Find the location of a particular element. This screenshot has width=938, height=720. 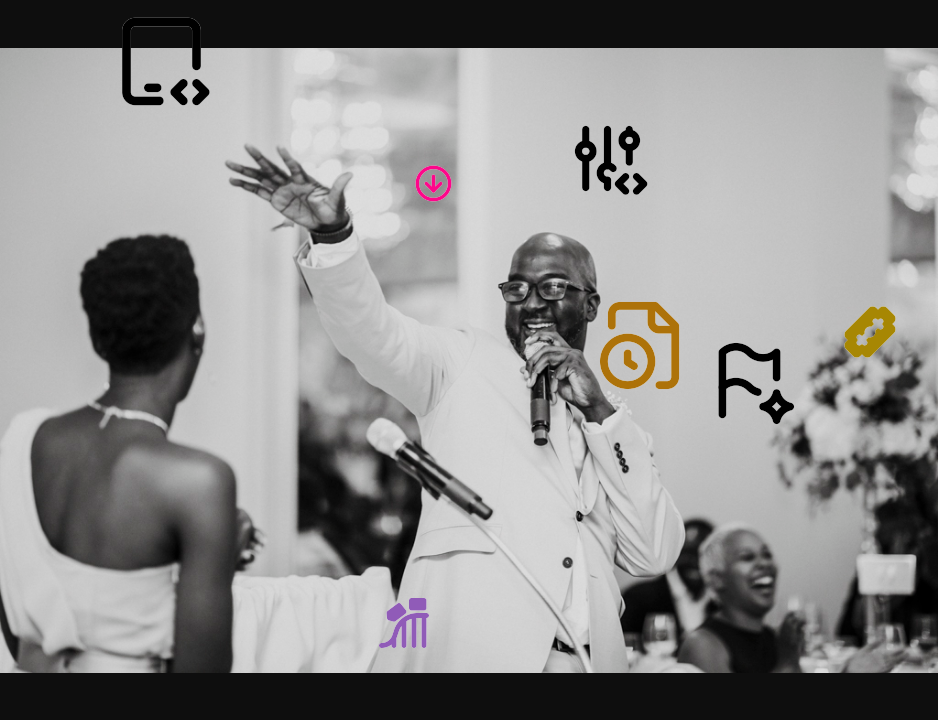

access theme park or amusement park information is located at coordinates (404, 623).